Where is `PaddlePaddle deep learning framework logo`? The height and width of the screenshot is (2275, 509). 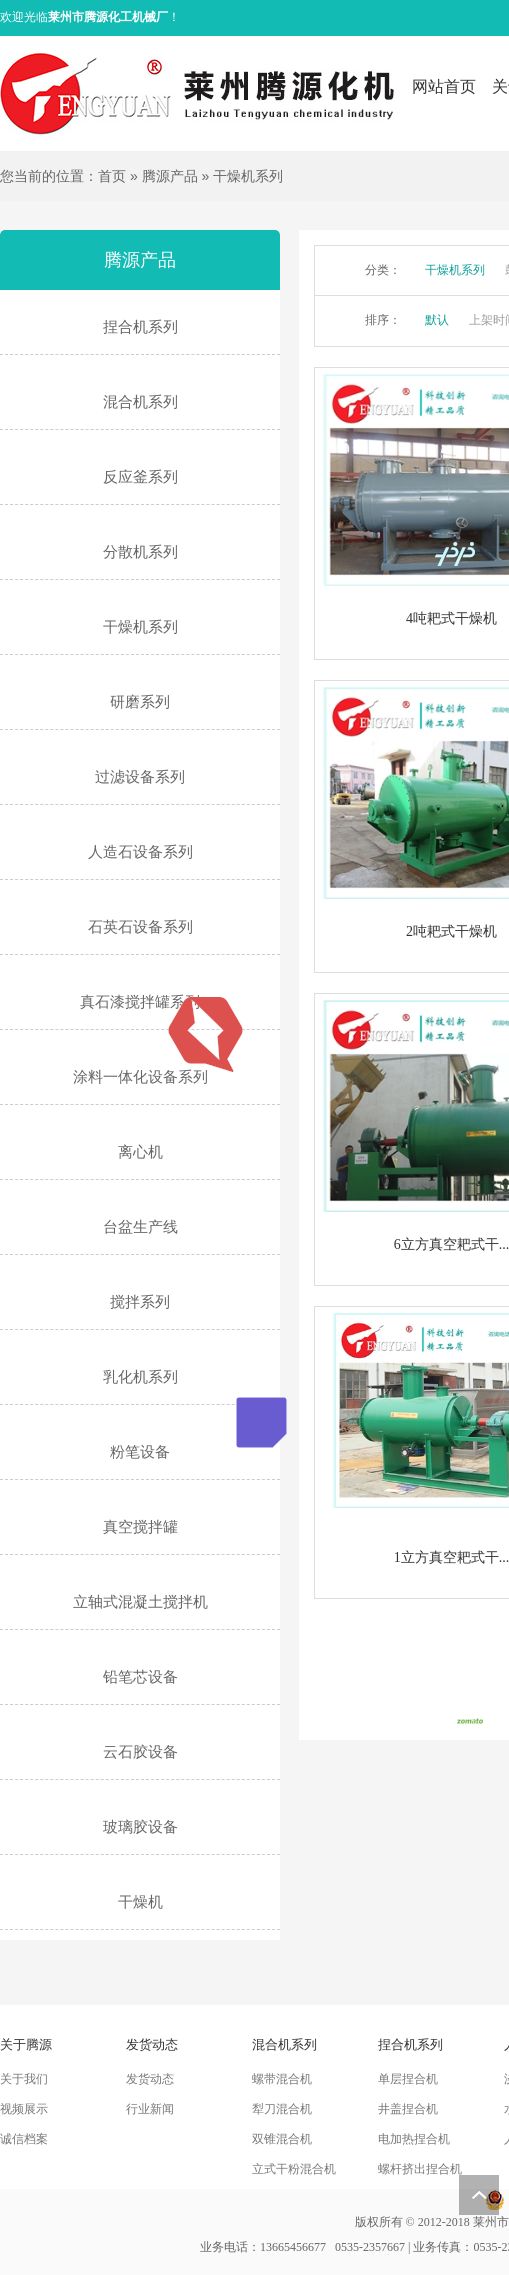
PaddlePaddle deep learning framework logo is located at coordinates (455, 554).